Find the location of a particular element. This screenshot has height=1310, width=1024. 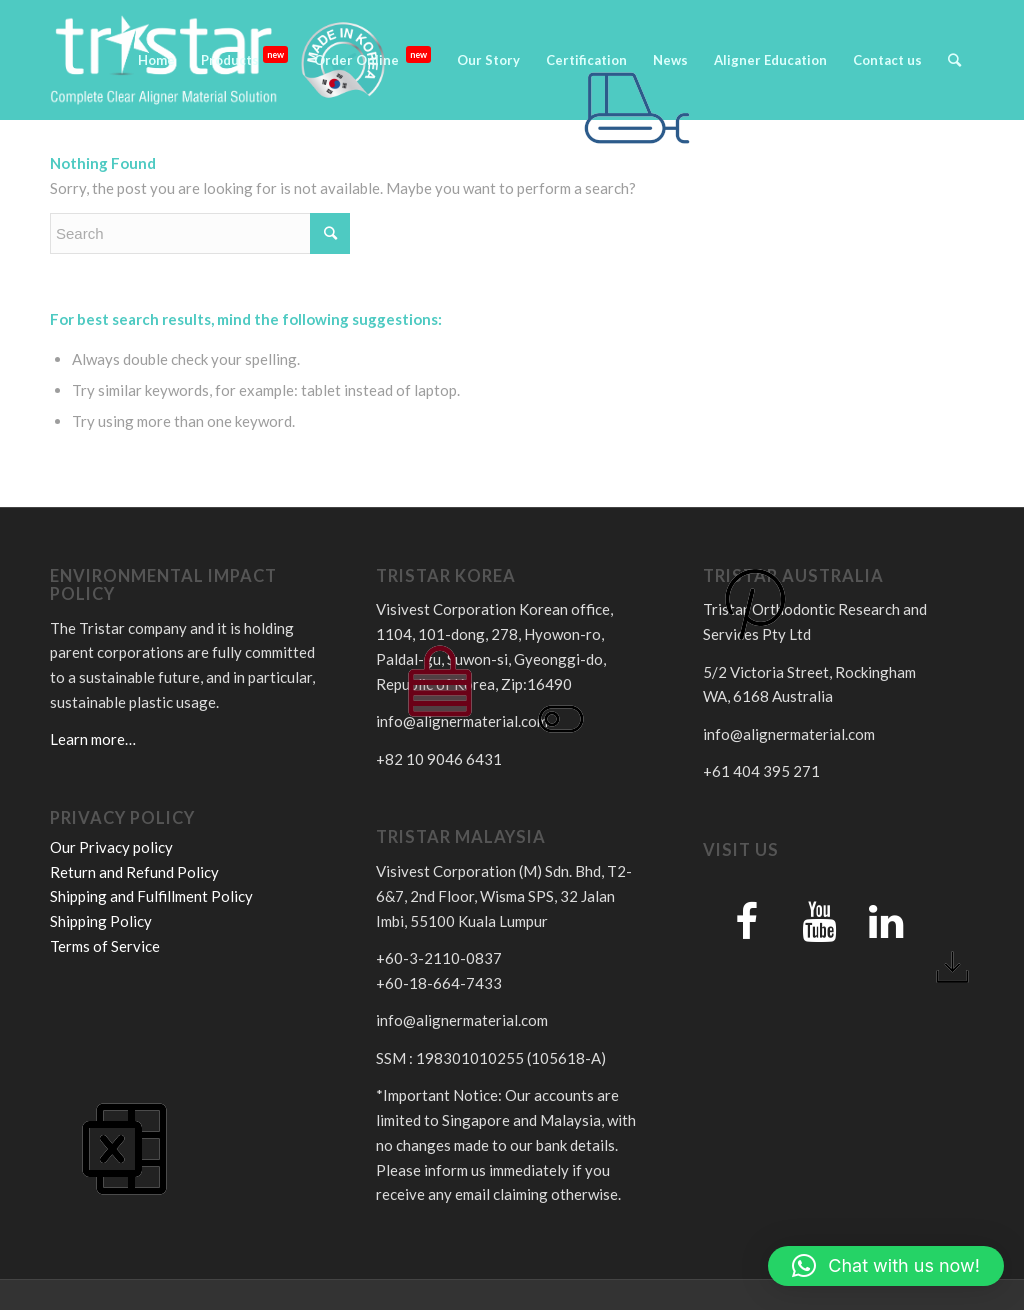

download a file is located at coordinates (952, 968).